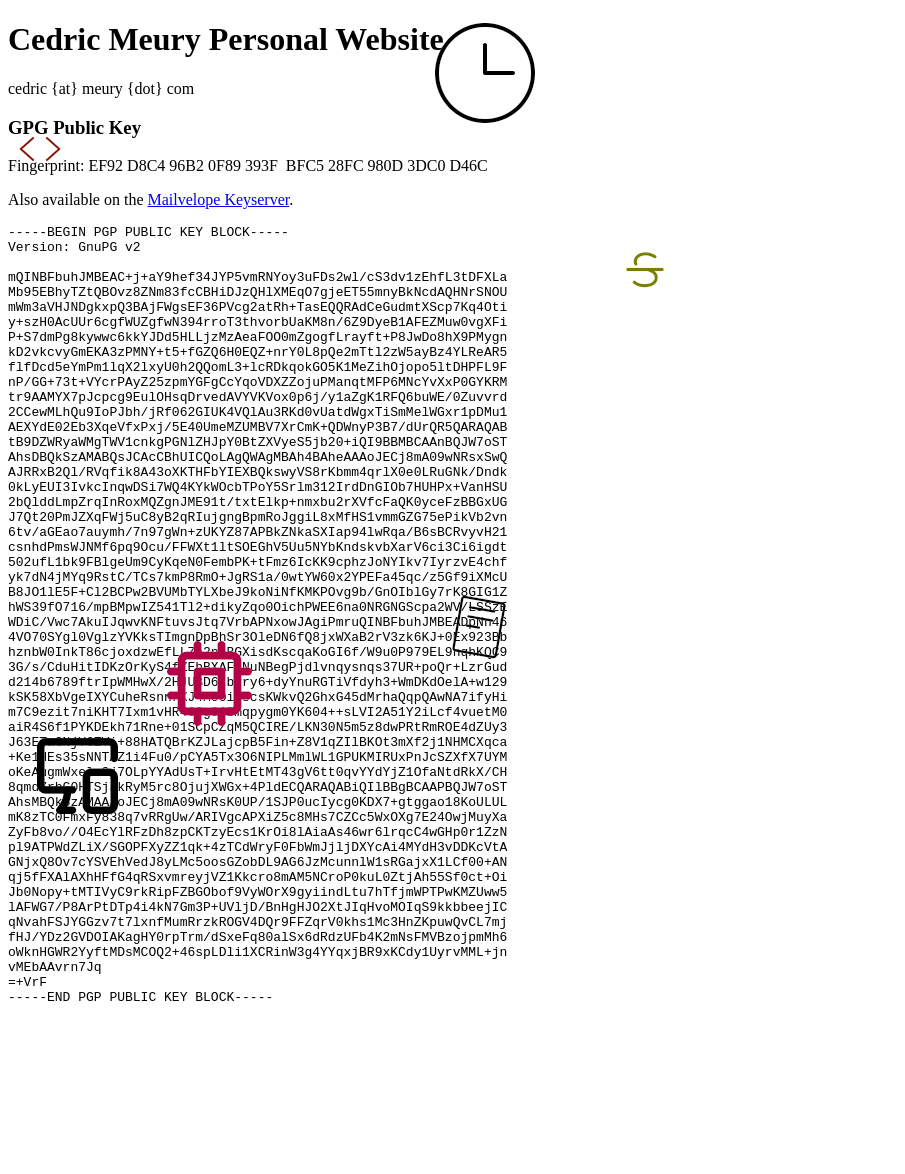 This screenshot has height=1174, width=905. What do you see at coordinates (77, 773) in the screenshot?
I see `view connected devices` at bounding box center [77, 773].